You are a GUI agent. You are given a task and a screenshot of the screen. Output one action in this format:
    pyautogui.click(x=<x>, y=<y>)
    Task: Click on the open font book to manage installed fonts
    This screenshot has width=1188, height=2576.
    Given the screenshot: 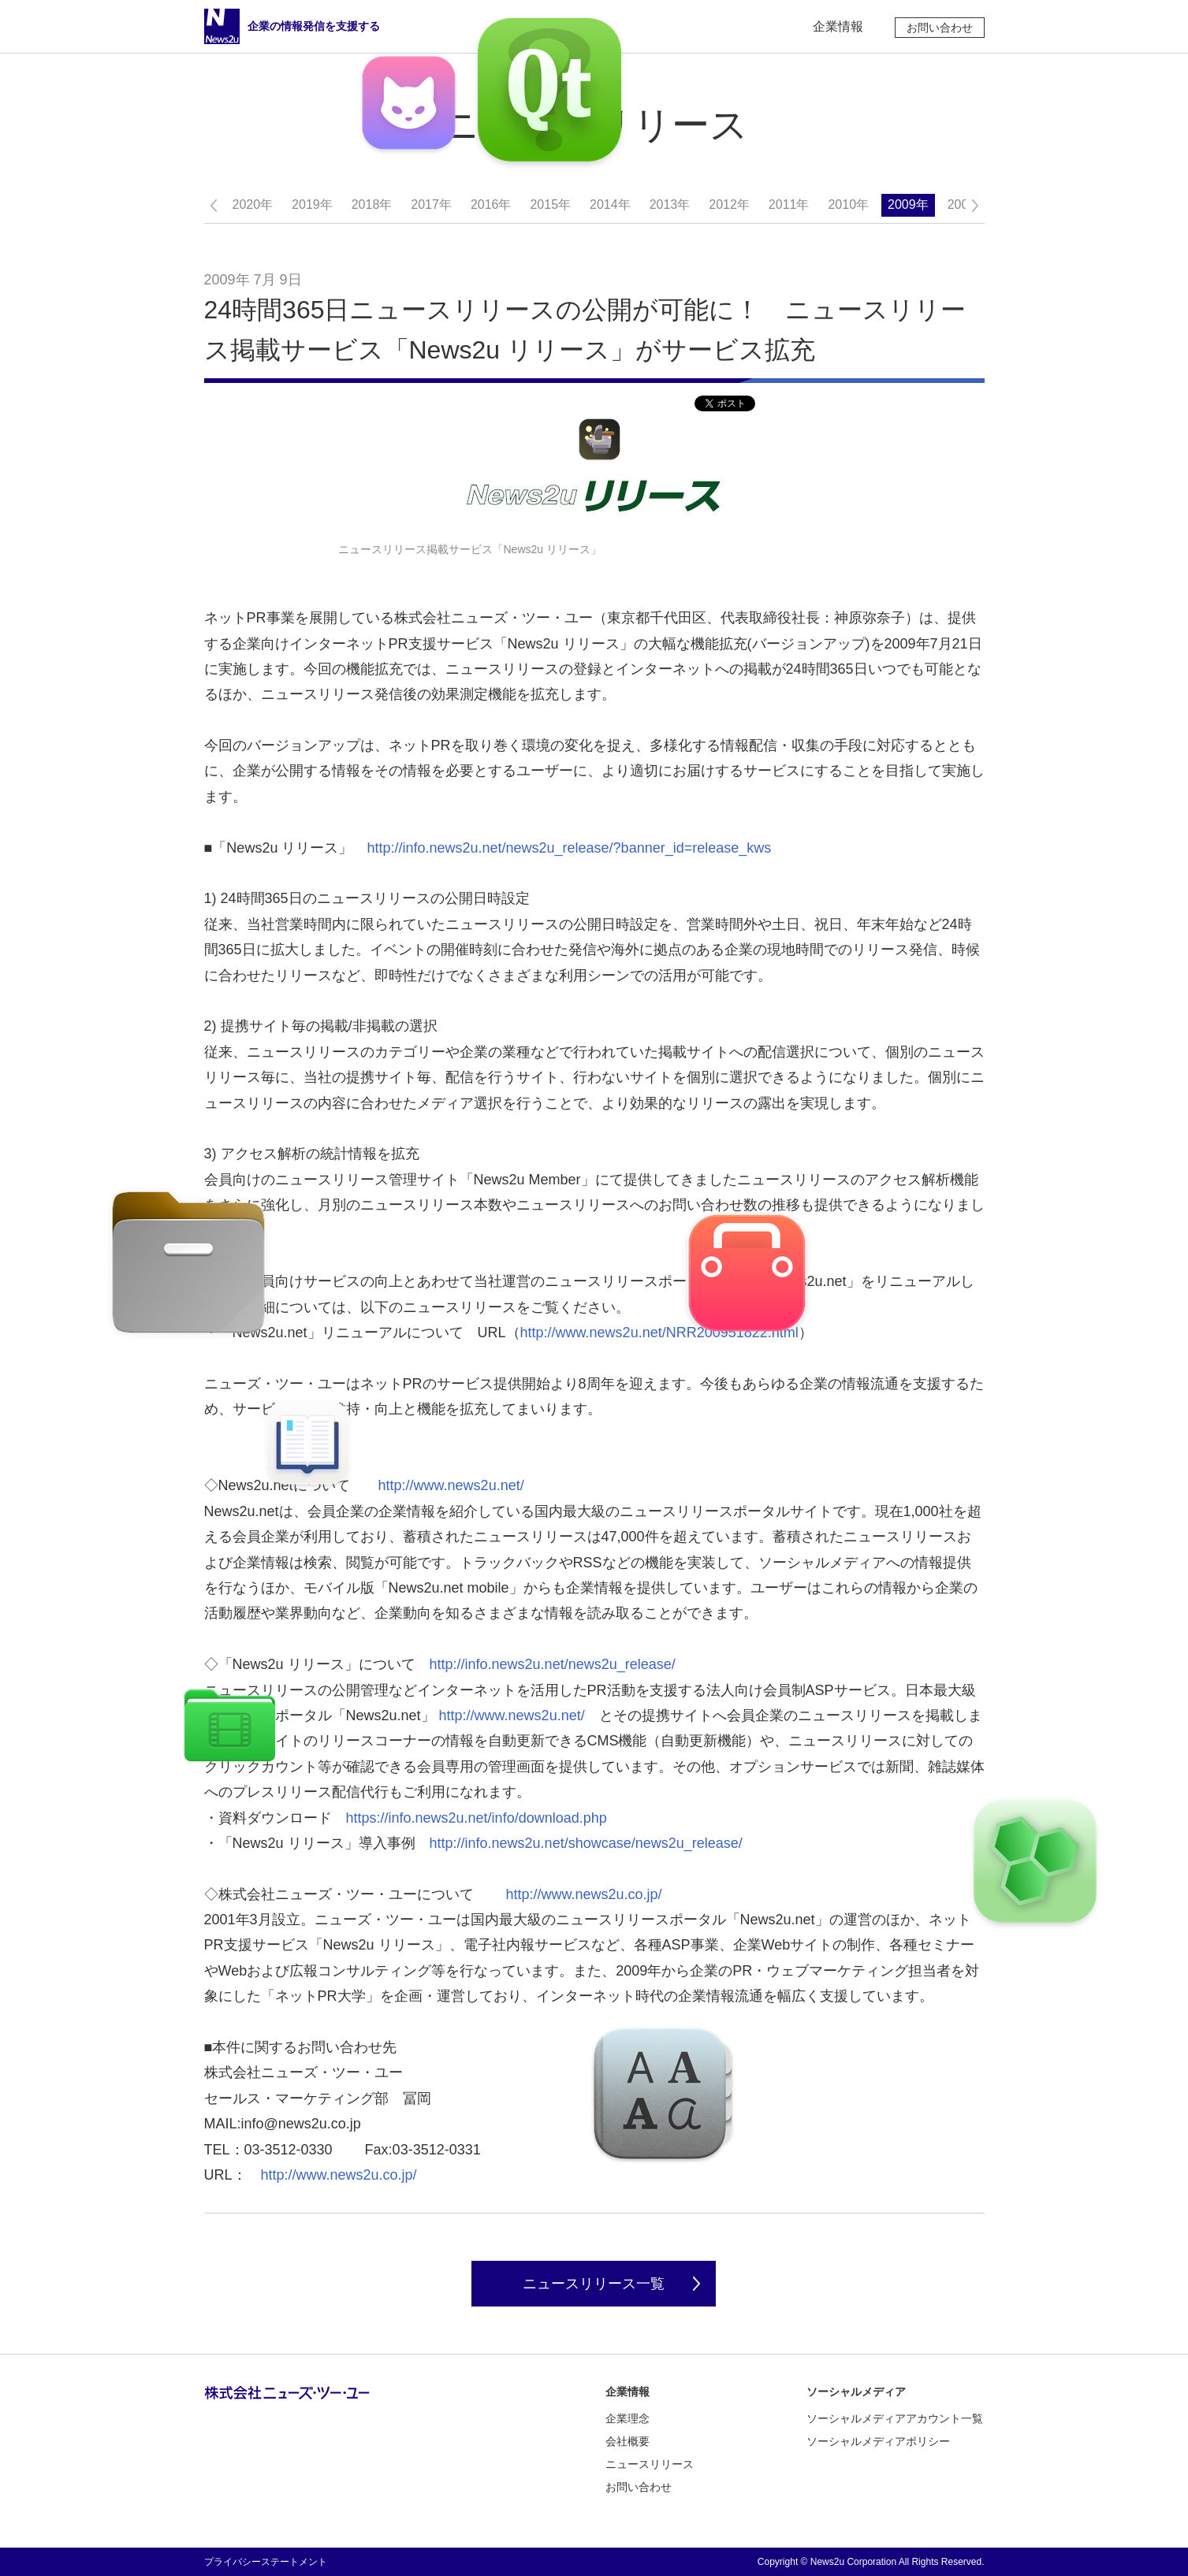 What is the action you would take?
    pyautogui.click(x=660, y=2093)
    